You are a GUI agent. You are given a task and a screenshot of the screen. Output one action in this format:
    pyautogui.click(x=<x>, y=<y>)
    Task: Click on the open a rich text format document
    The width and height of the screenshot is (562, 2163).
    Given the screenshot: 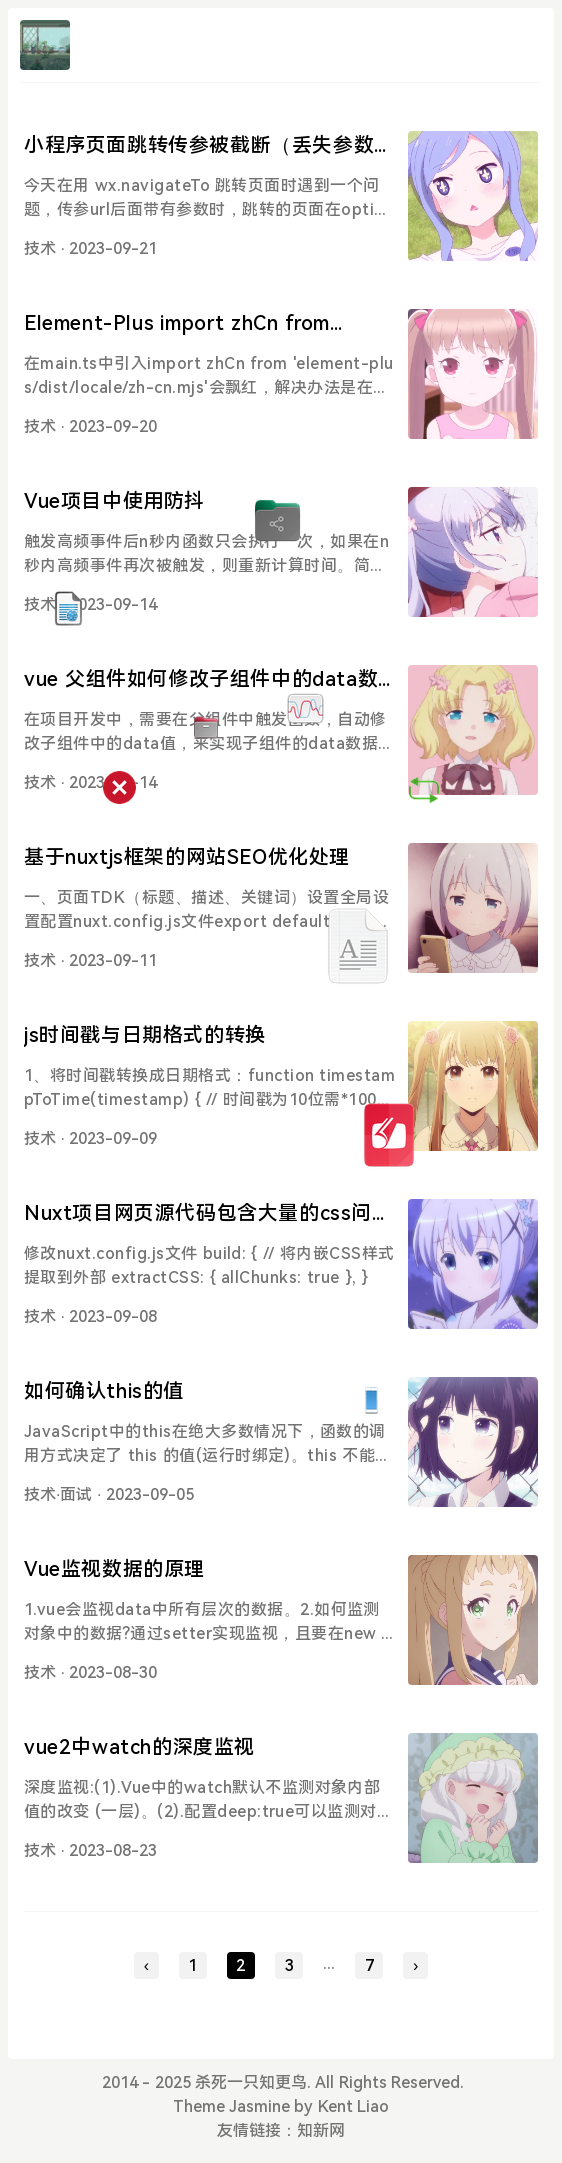 What is the action you would take?
    pyautogui.click(x=358, y=946)
    